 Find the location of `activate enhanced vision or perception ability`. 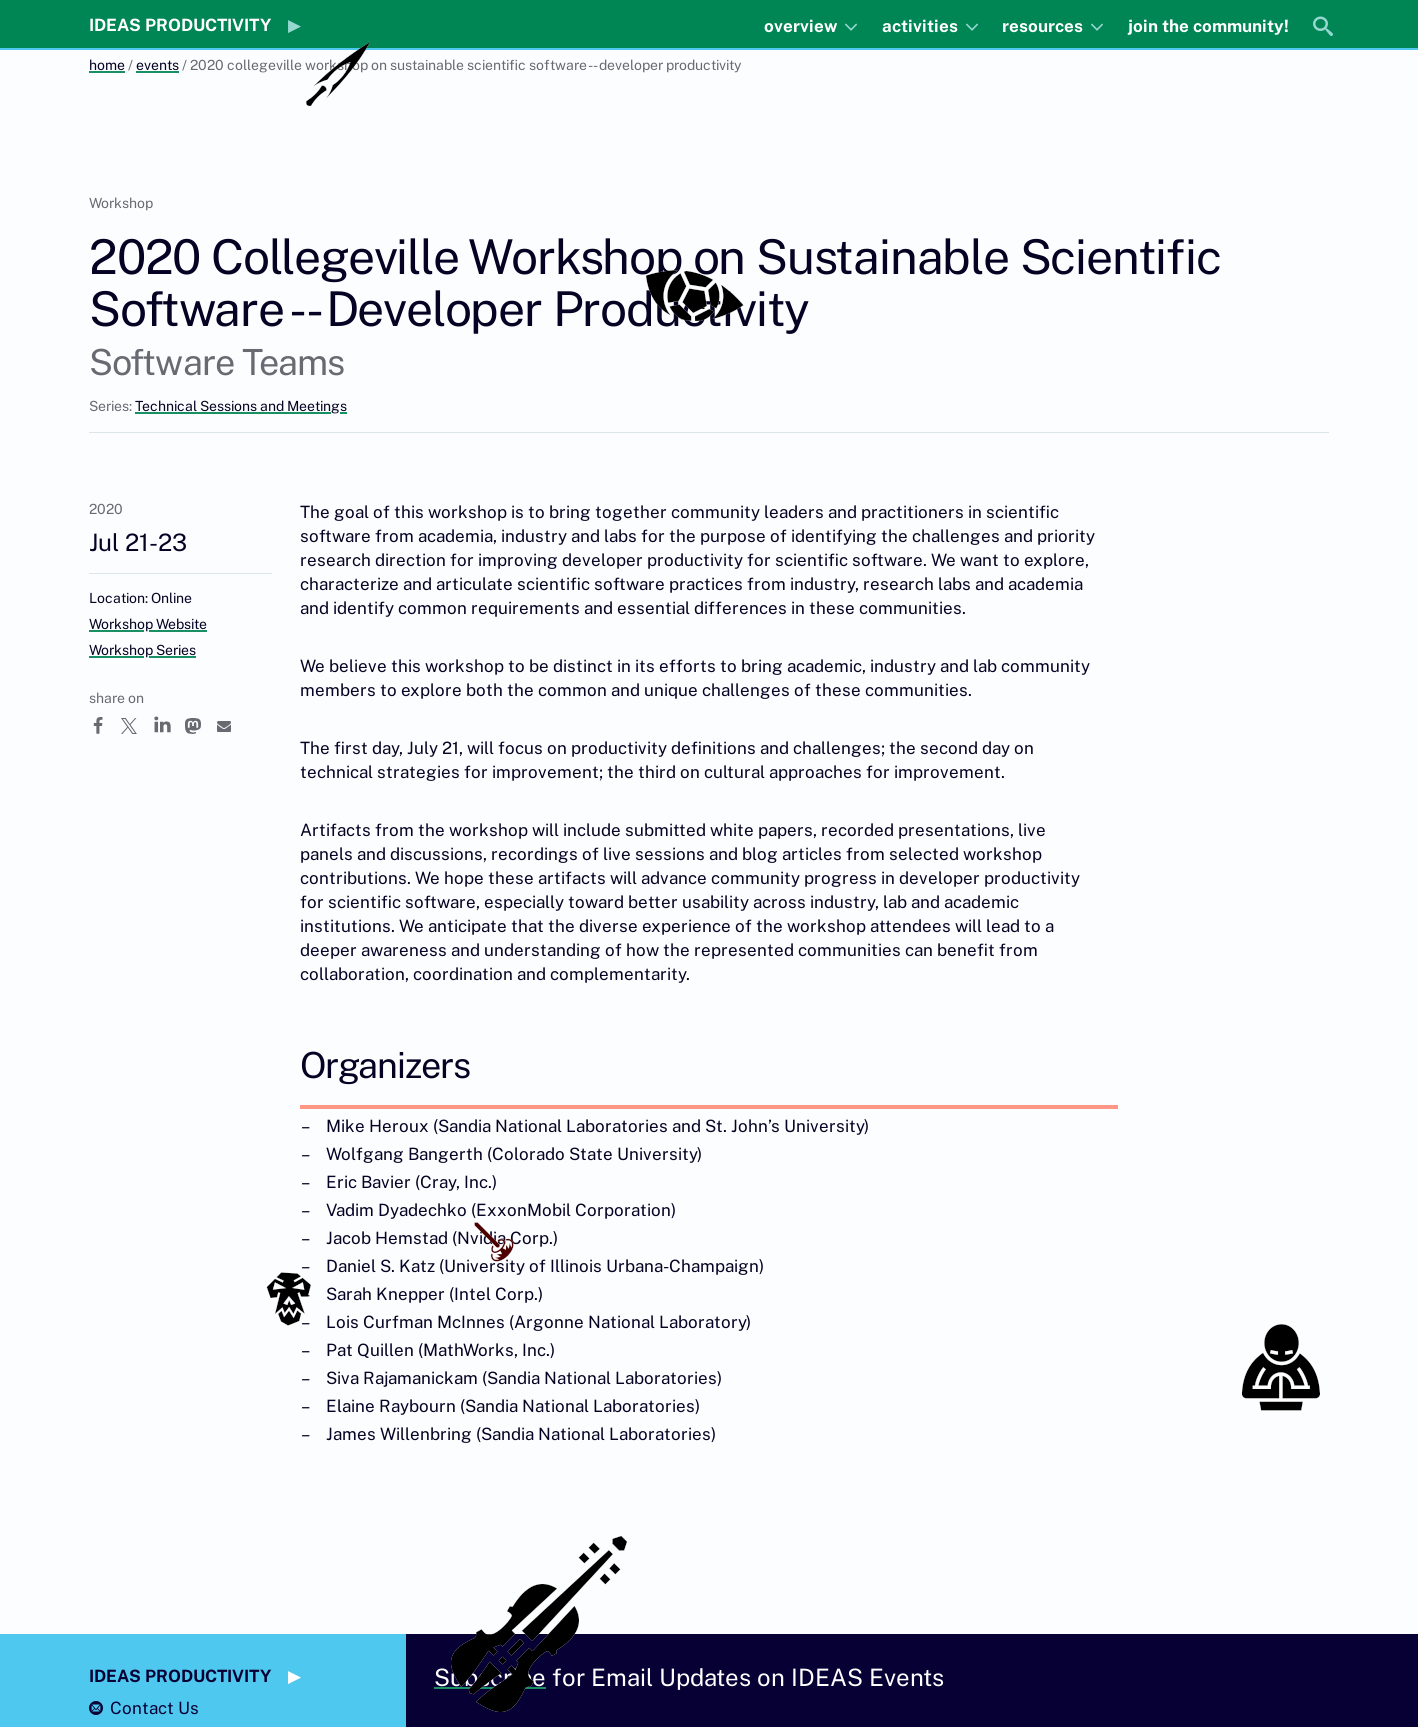

activate enhanced vision or perception ability is located at coordinates (694, 298).